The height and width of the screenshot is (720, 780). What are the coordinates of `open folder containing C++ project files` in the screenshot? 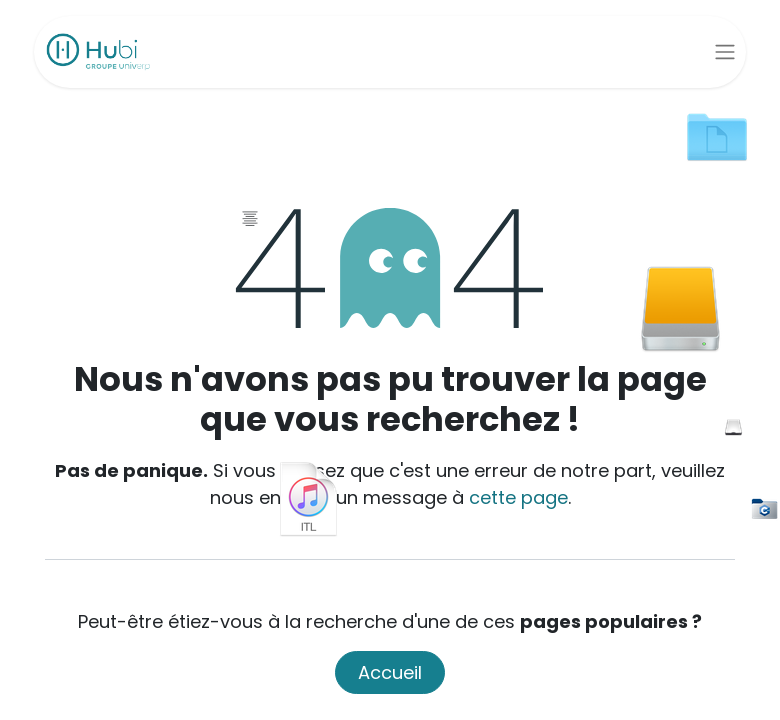 It's located at (764, 509).